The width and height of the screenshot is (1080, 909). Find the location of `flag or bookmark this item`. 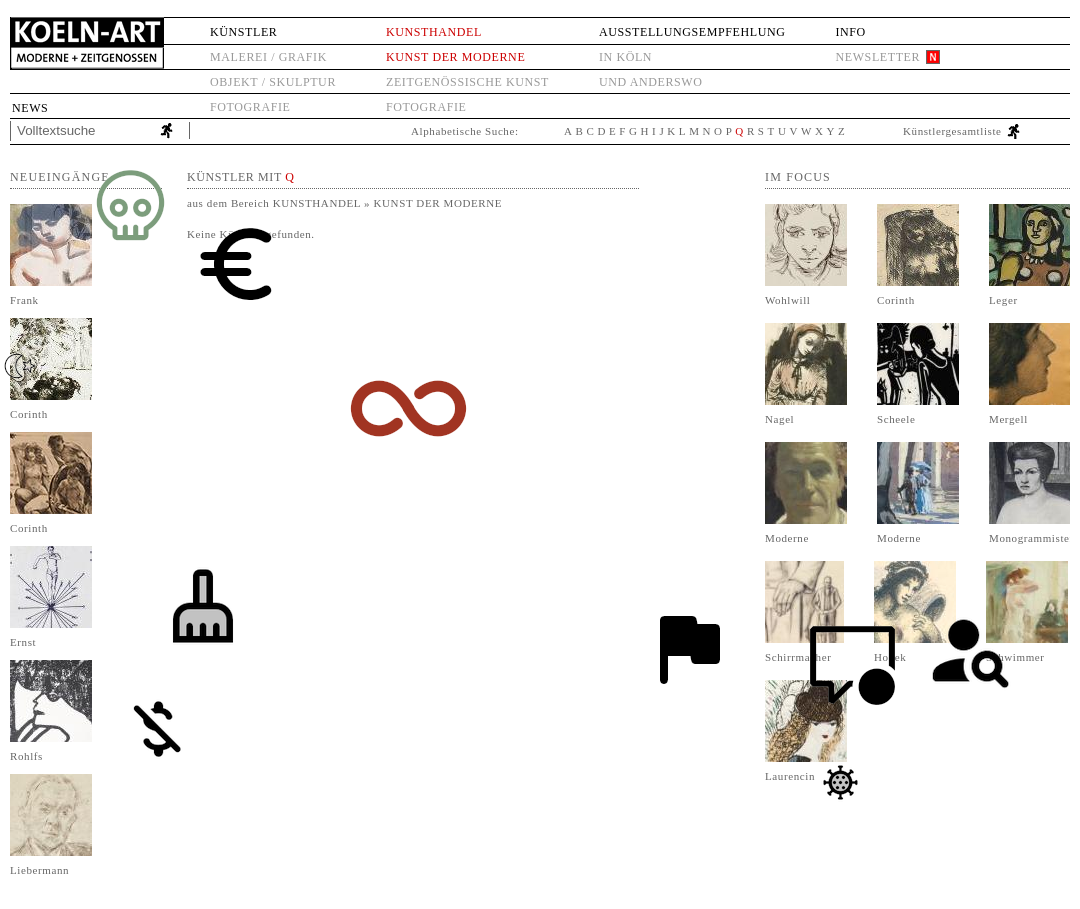

flag or bookmark this item is located at coordinates (688, 648).